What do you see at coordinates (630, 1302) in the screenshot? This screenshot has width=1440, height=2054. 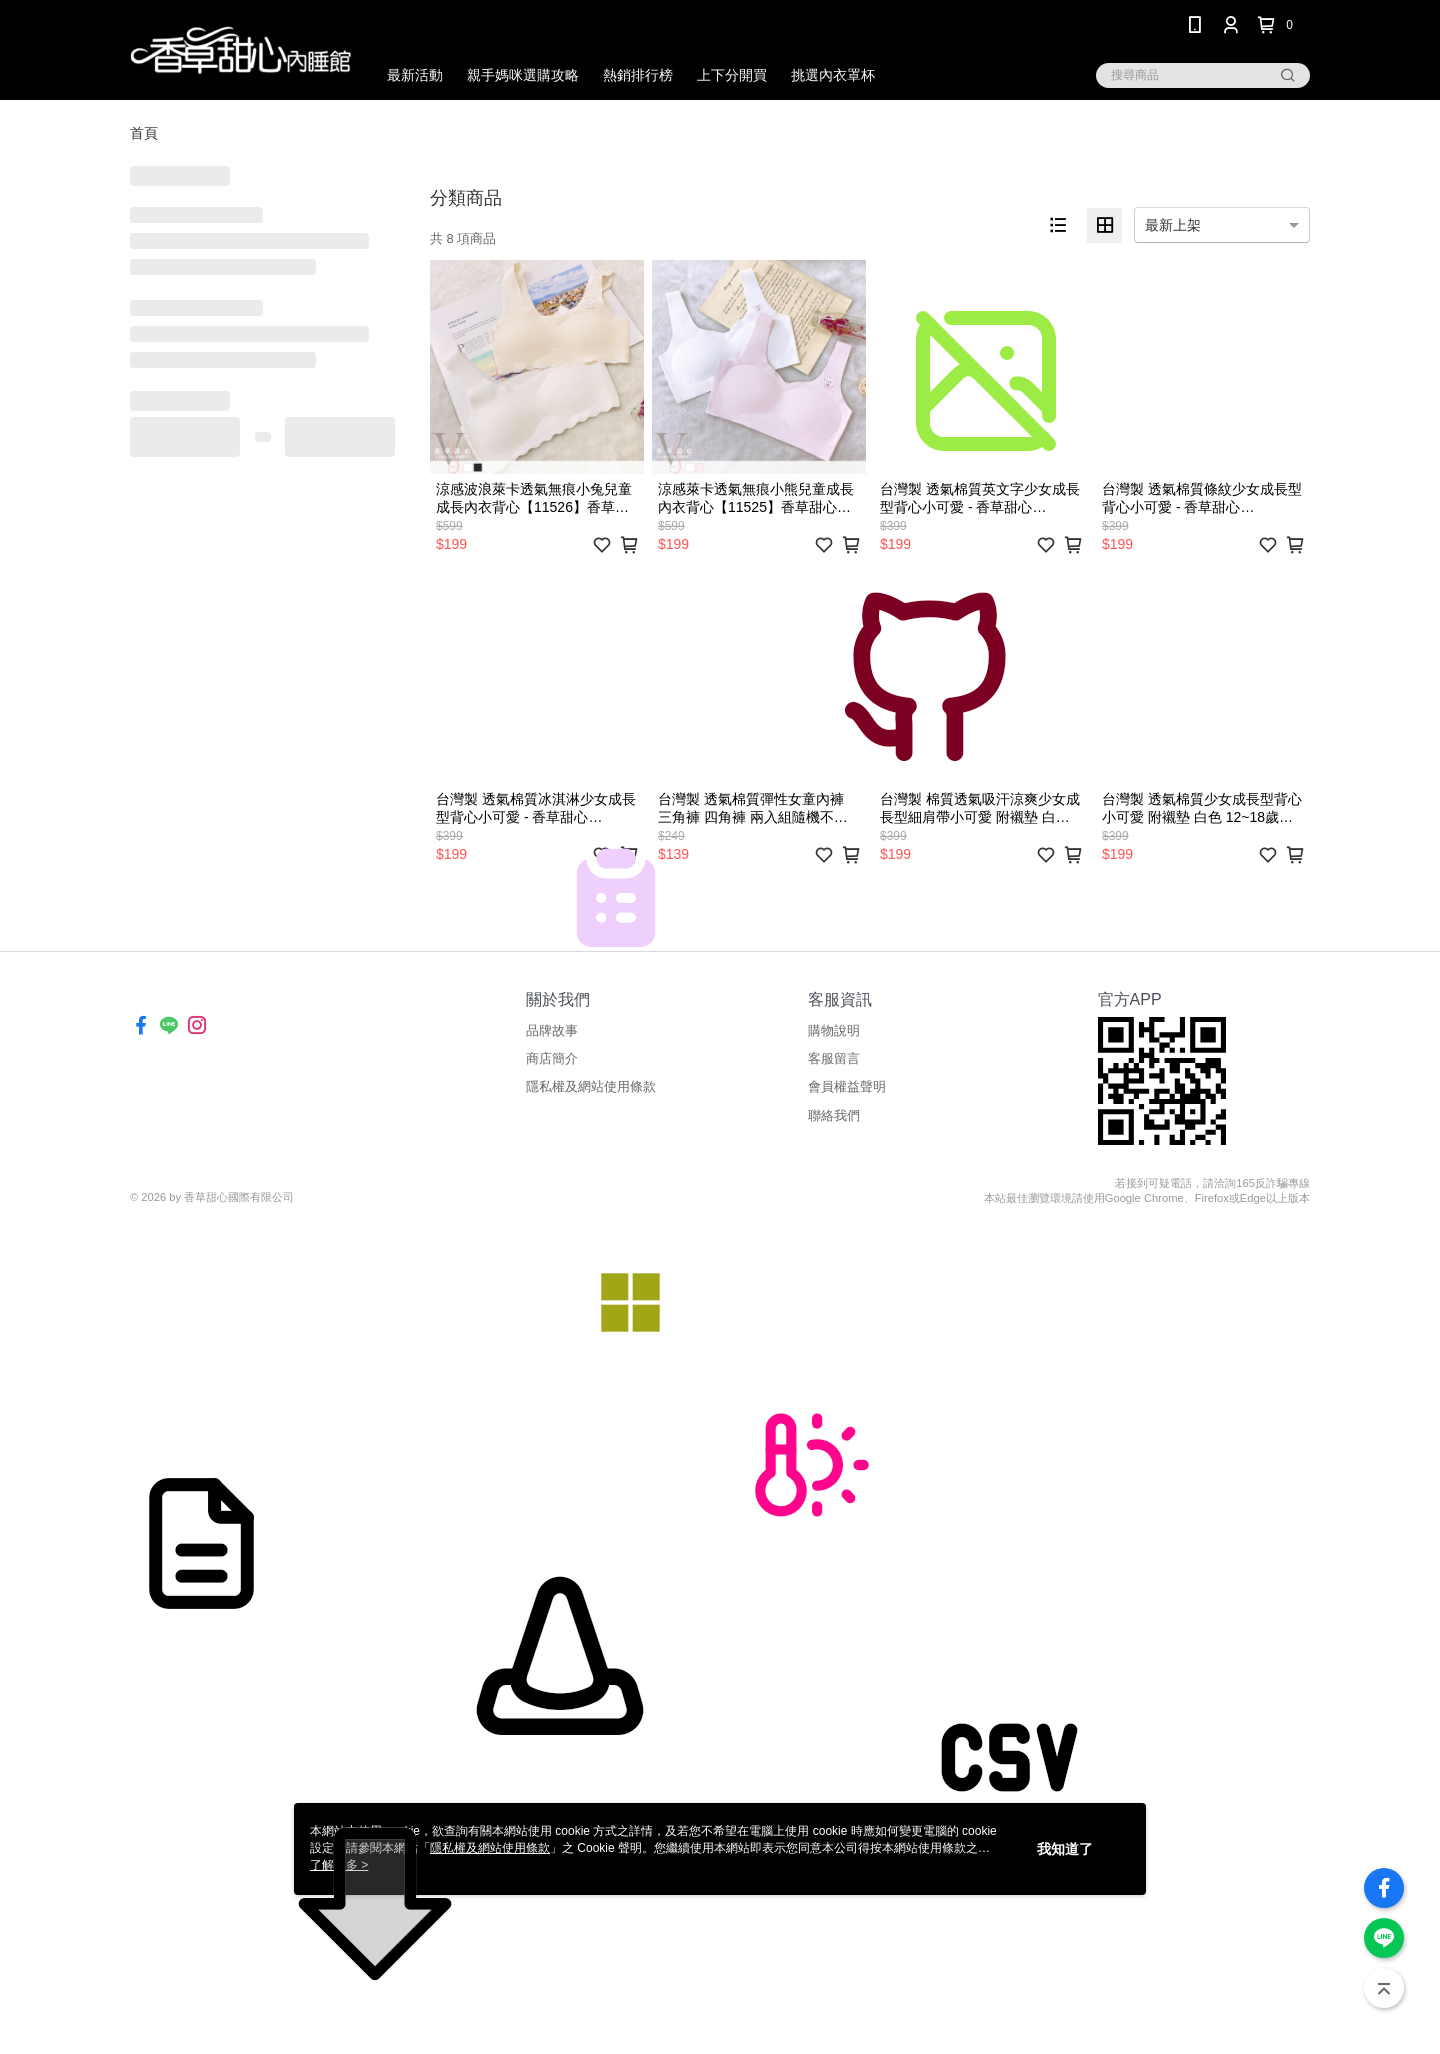 I see `view items in grid layout` at bounding box center [630, 1302].